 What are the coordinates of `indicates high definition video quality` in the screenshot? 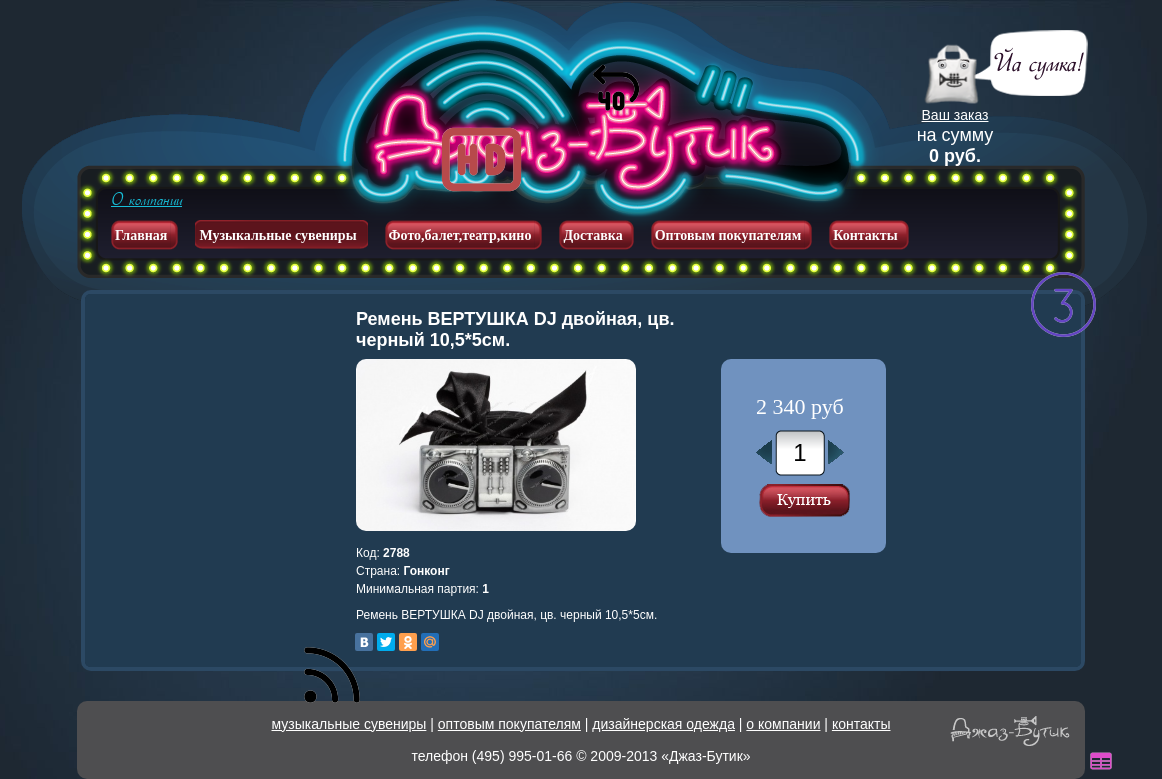 It's located at (481, 159).